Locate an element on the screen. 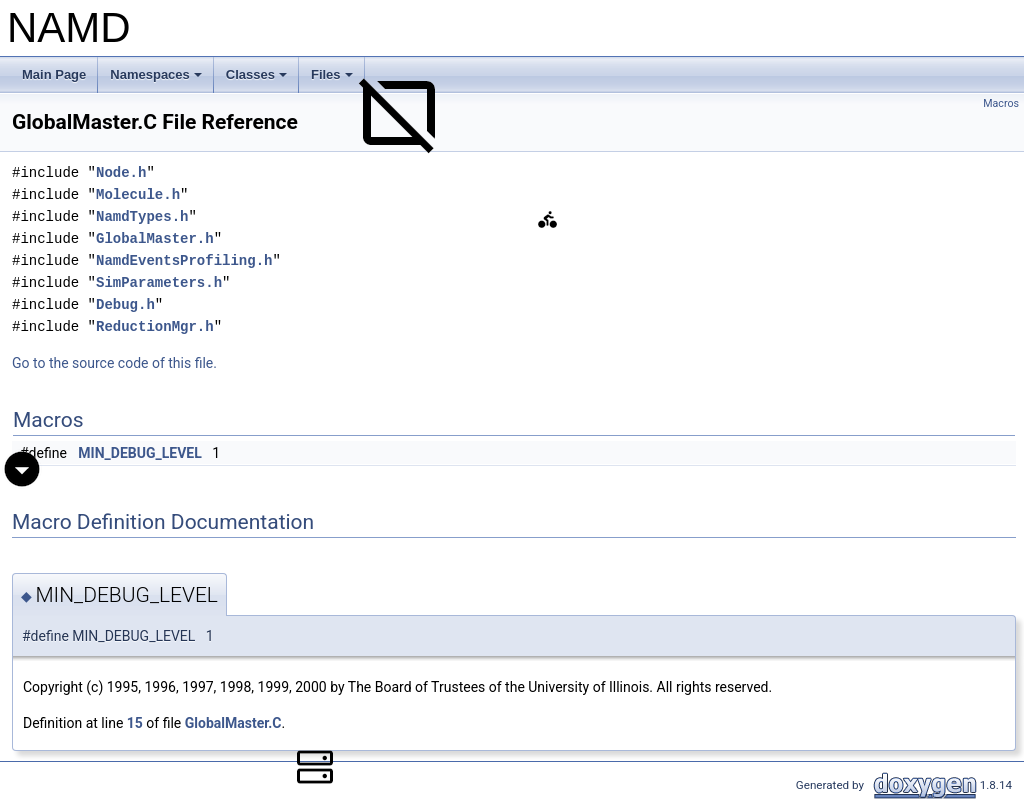 The width and height of the screenshot is (1024, 801). access storage or server settings is located at coordinates (315, 767).